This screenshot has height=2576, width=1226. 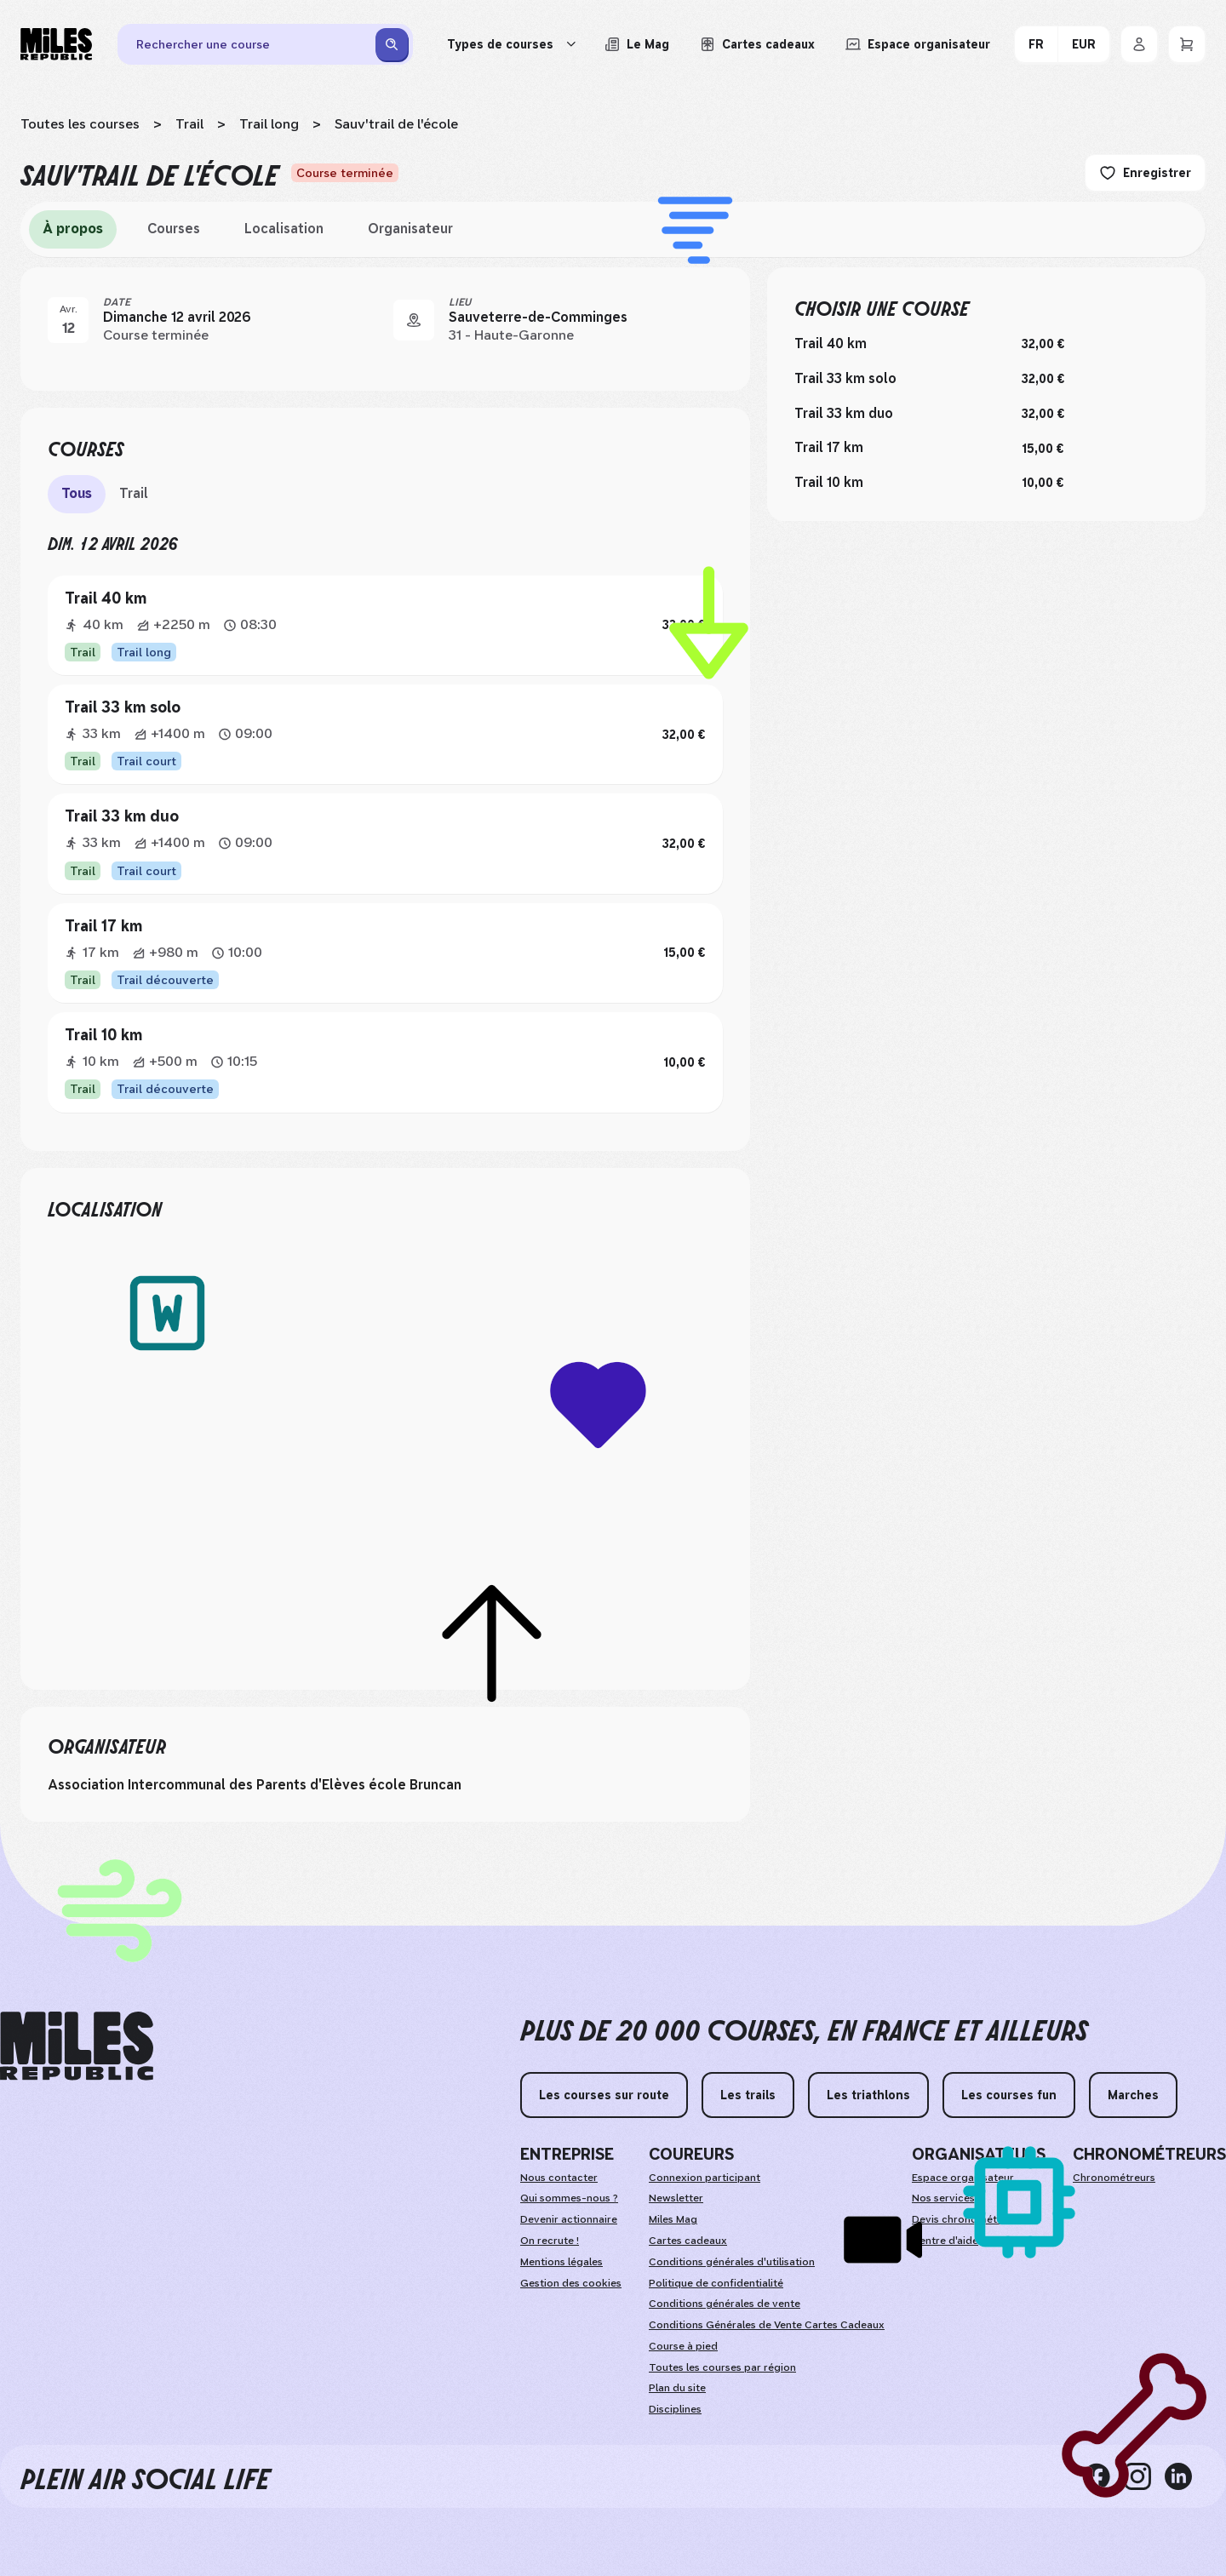 What do you see at coordinates (708, 622) in the screenshot?
I see `indicates digital ground connection in circuit diagrams` at bounding box center [708, 622].